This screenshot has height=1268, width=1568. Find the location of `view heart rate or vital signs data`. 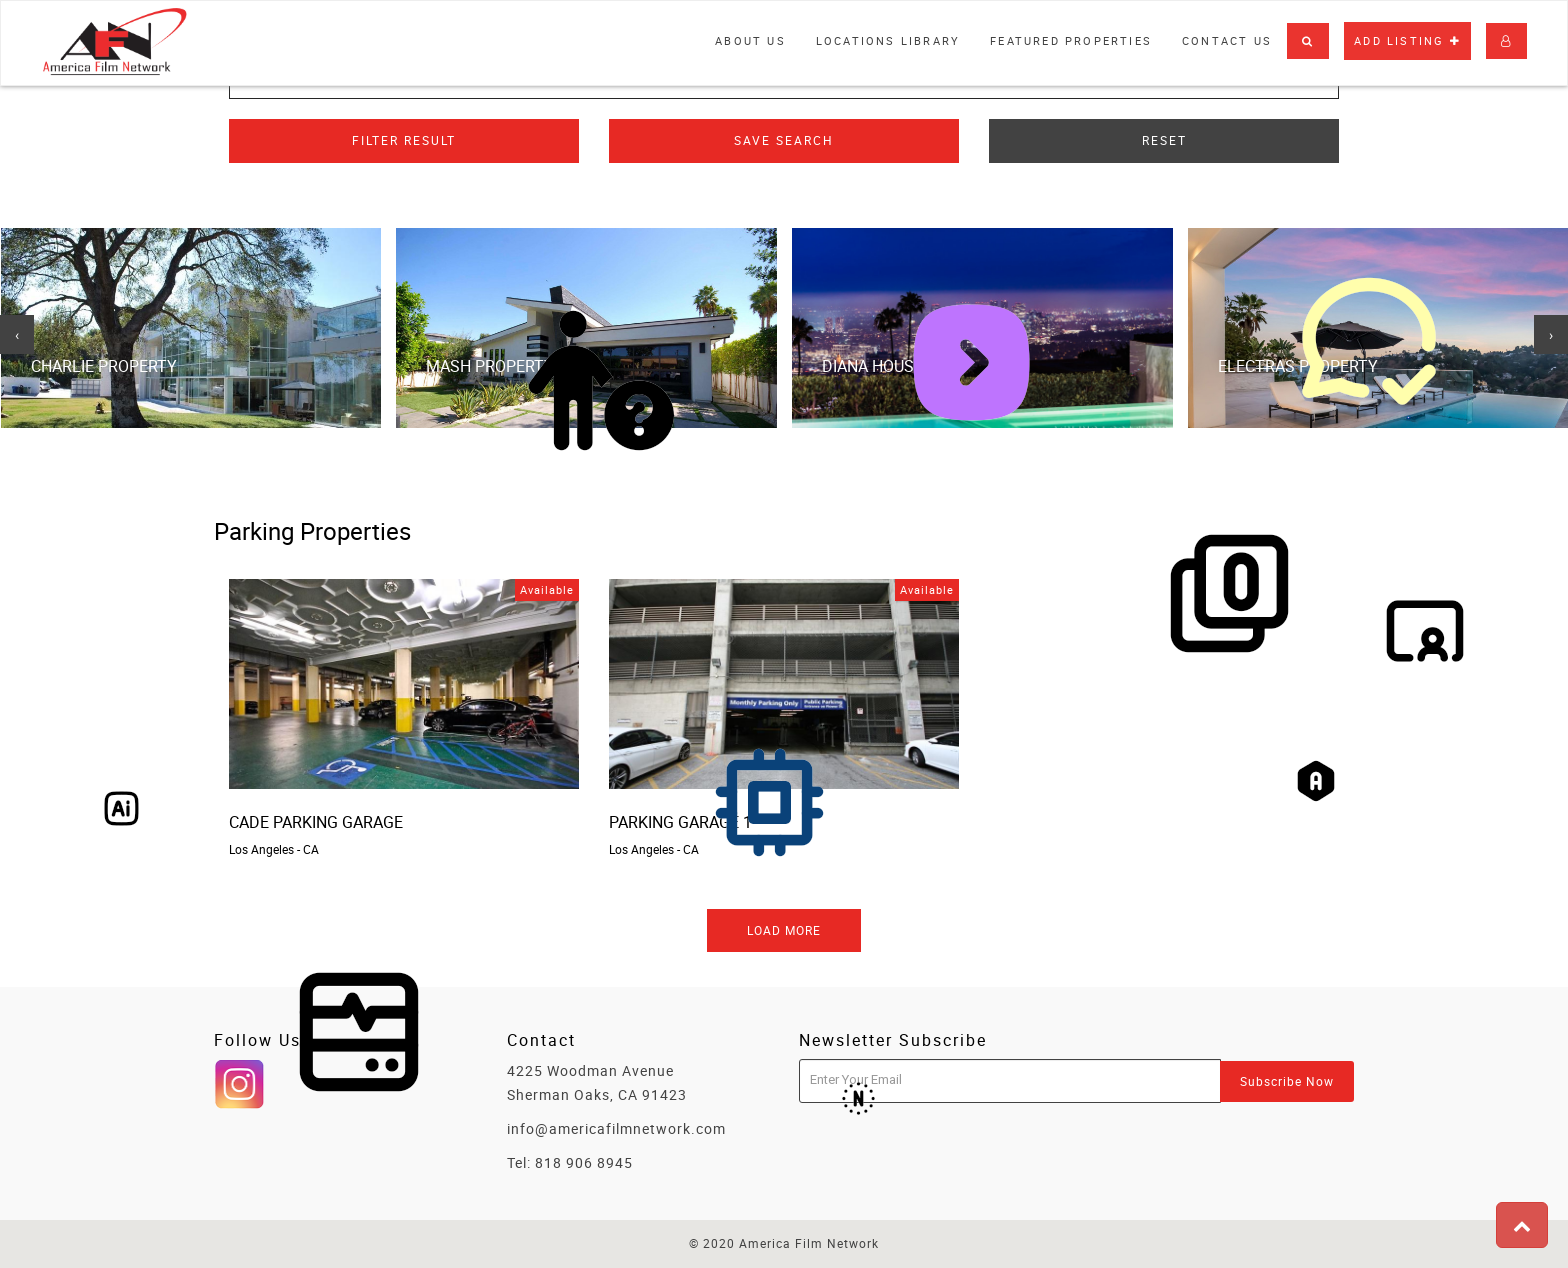

view heart rate or vital signs data is located at coordinates (359, 1032).